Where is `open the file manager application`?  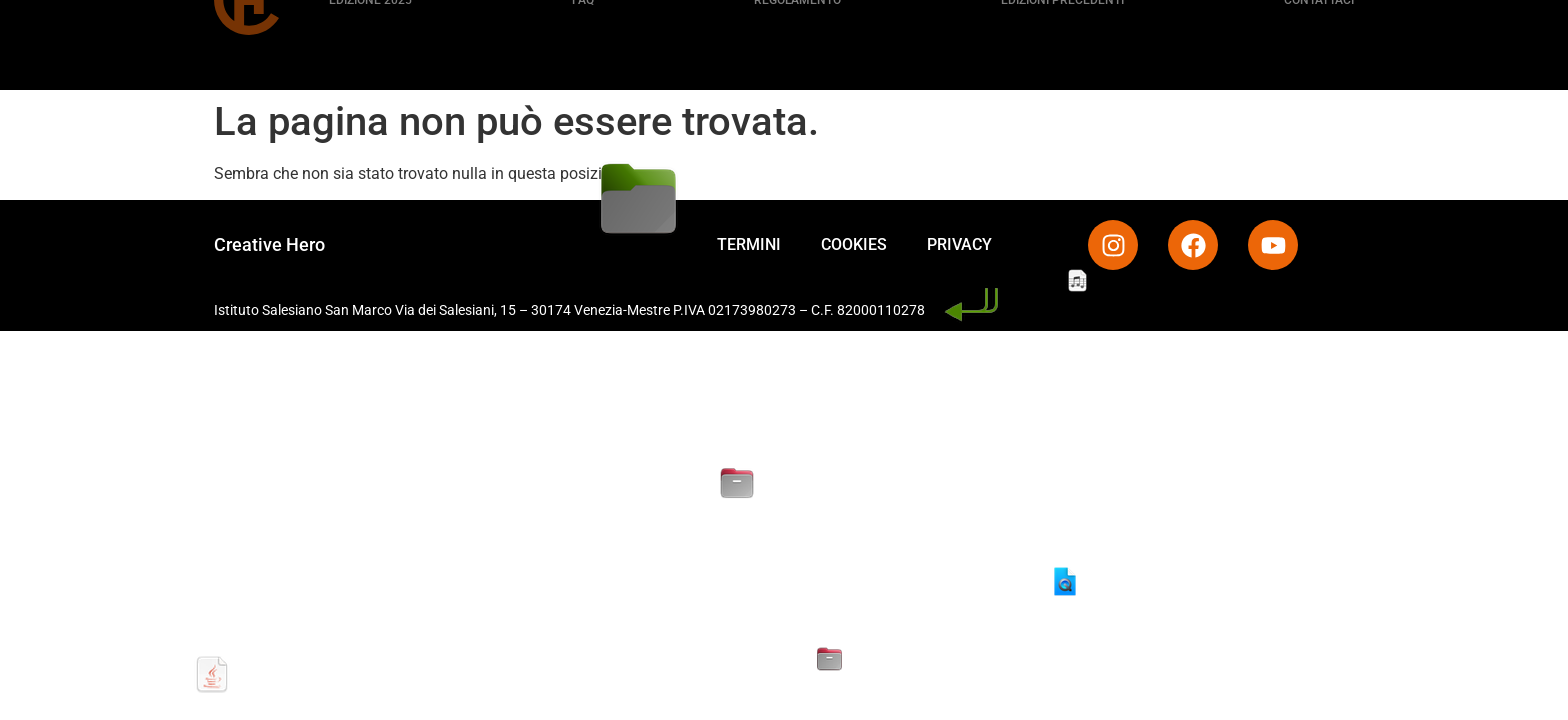
open the file manager application is located at coordinates (737, 483).